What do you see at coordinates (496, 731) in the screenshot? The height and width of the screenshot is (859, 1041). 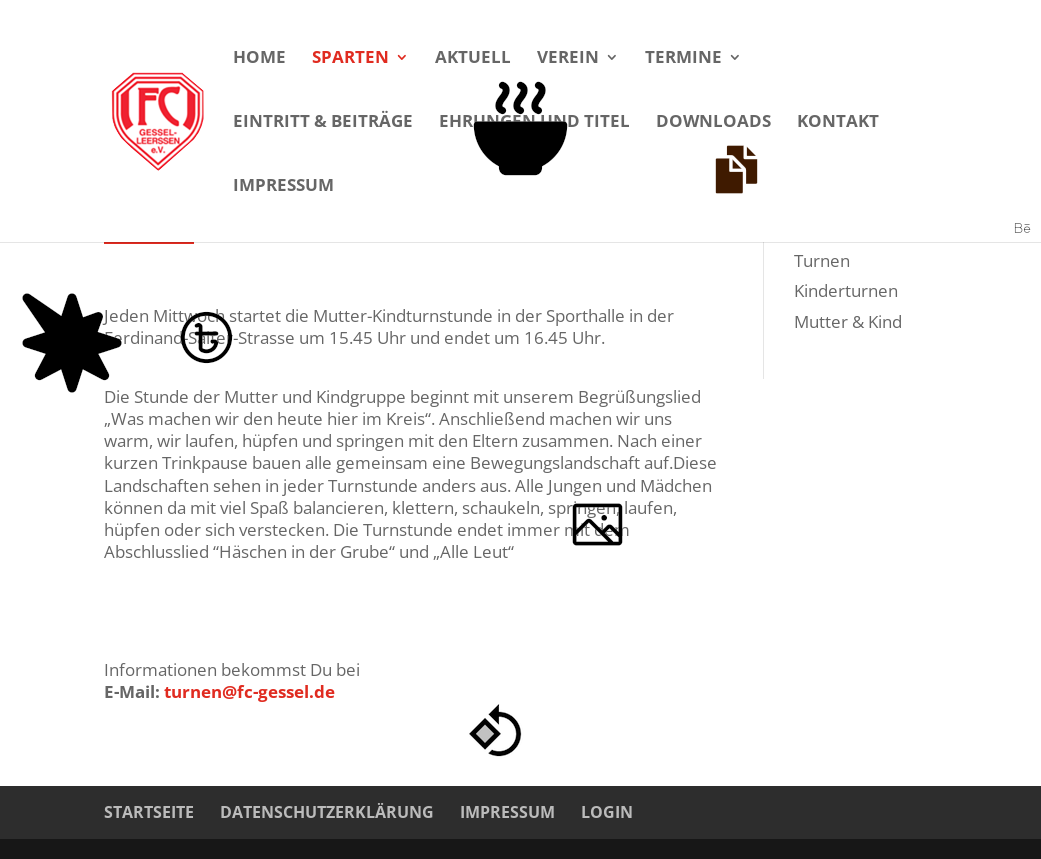 I see `rotate image 90 degrees counterclockwise` at bounding box center [496, 731].